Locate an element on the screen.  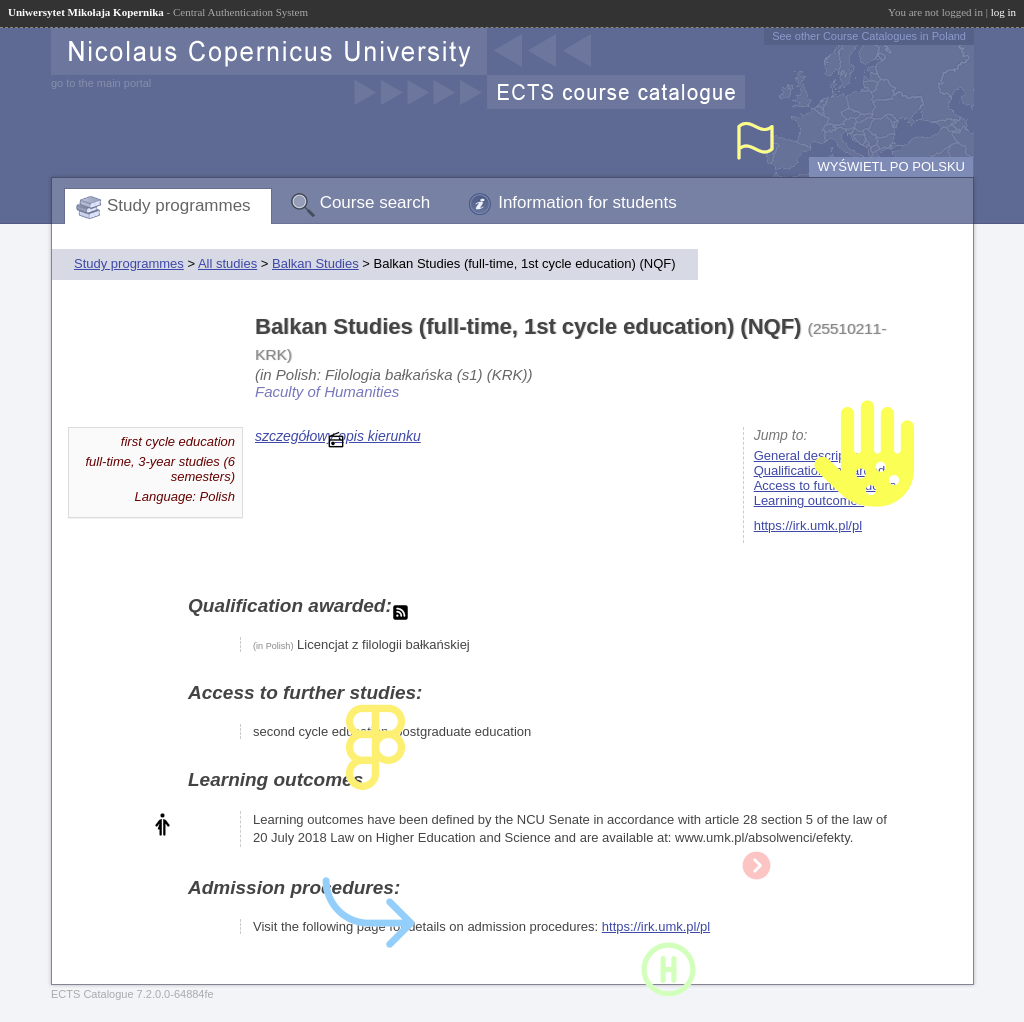
access radio or audio streaming is located at coordinates (336, 440).